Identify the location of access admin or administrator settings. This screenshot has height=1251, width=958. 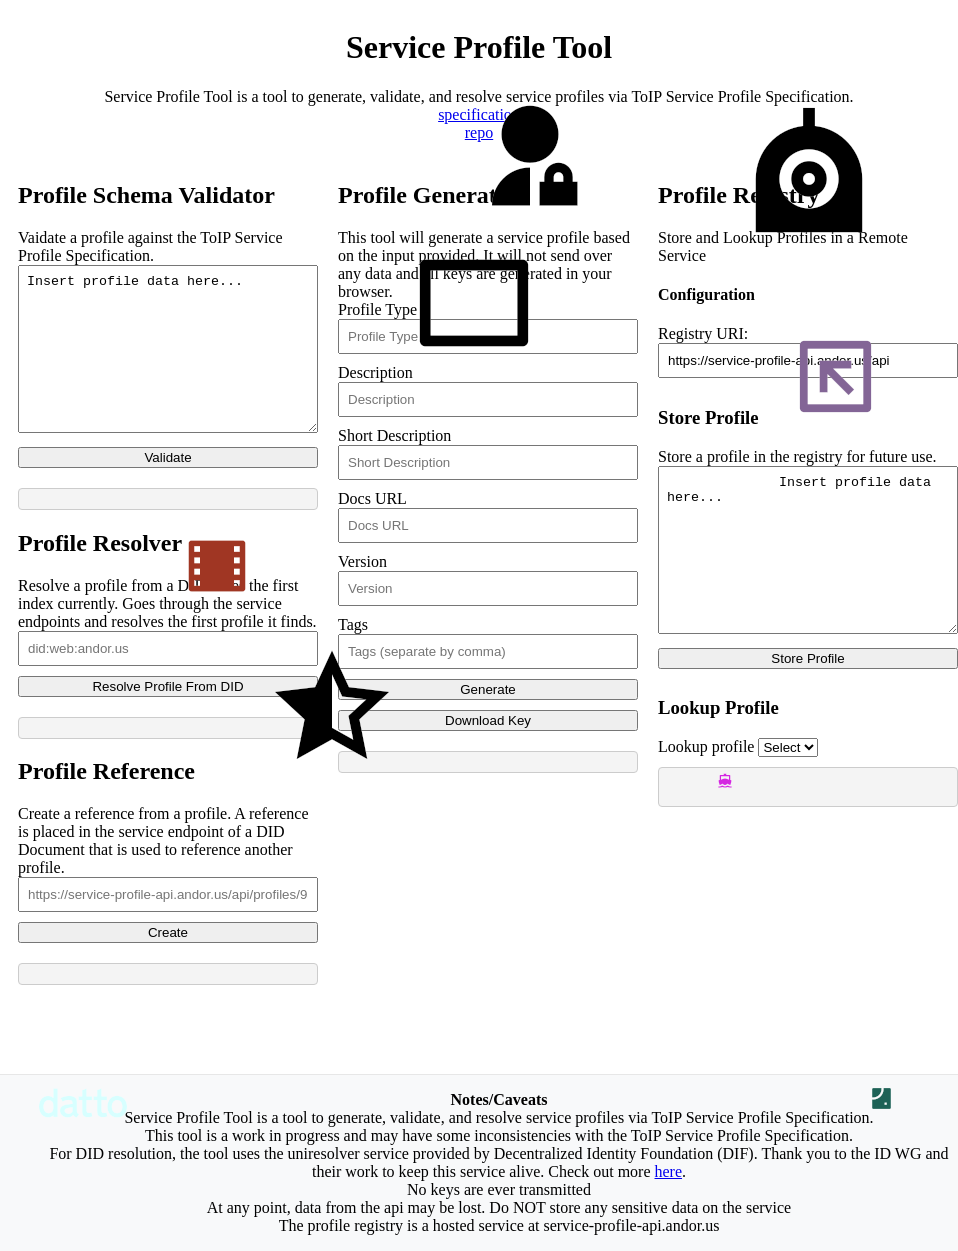
(530, 158).